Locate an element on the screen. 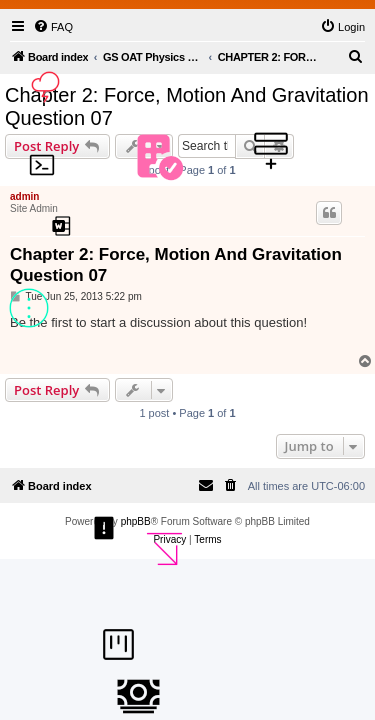 This screenshot has width=375, height=720. move item to bottom-right corner is located at coordinates (164, 550).